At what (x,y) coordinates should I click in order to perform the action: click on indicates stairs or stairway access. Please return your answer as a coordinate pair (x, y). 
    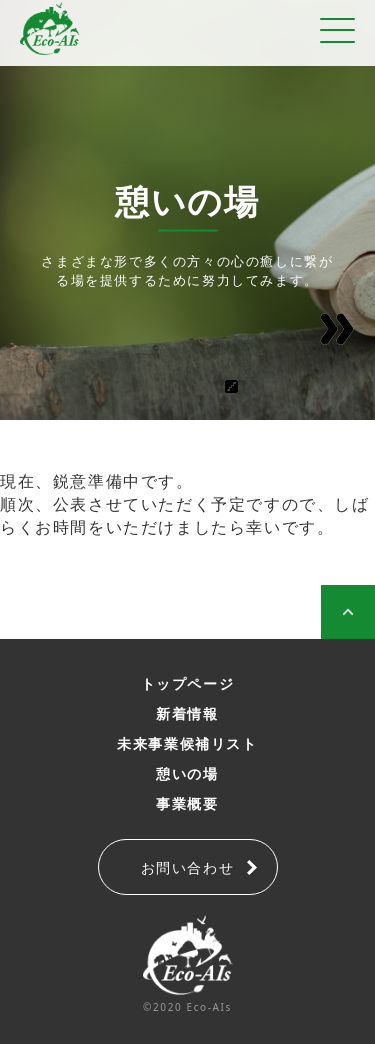
    Looking at the image, I should click on (231, 386).